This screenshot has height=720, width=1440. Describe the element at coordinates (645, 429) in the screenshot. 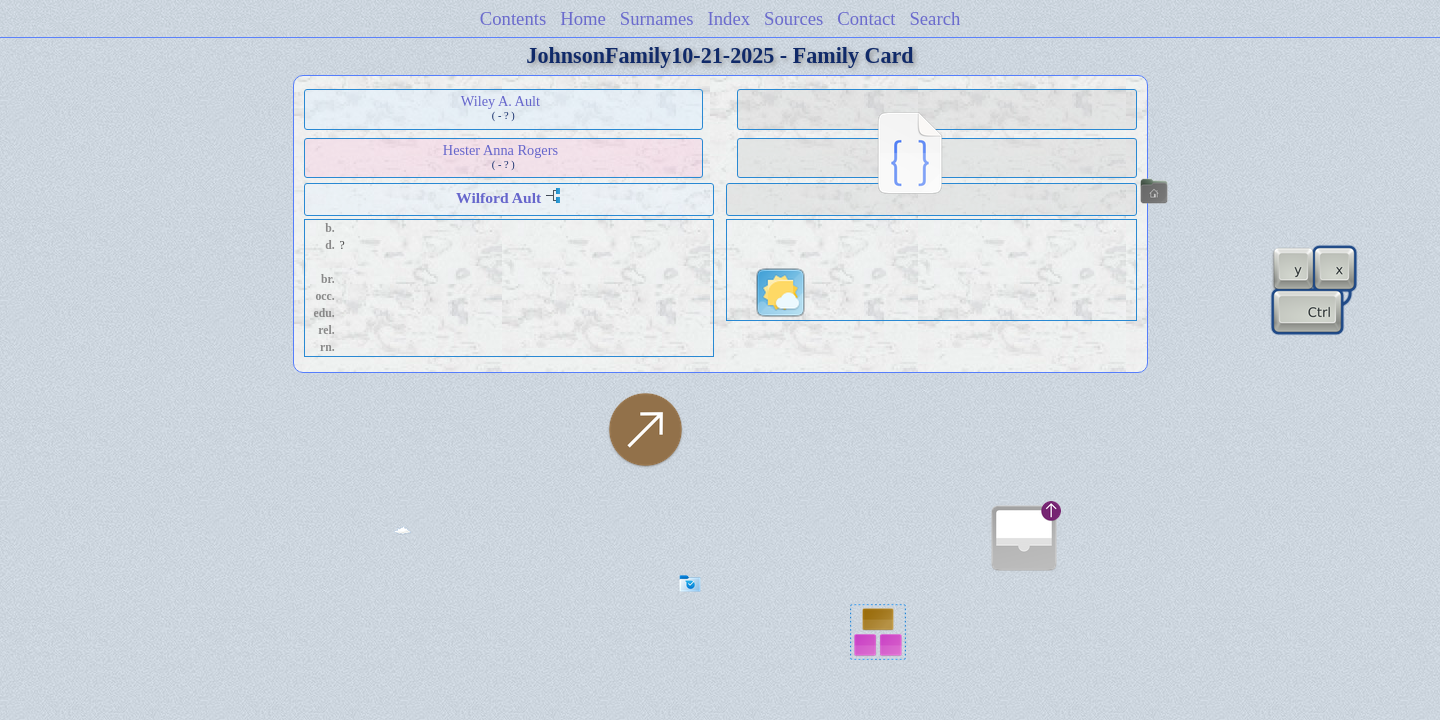

I see `indicates a symbolic link or shortcut to another file` at that location.